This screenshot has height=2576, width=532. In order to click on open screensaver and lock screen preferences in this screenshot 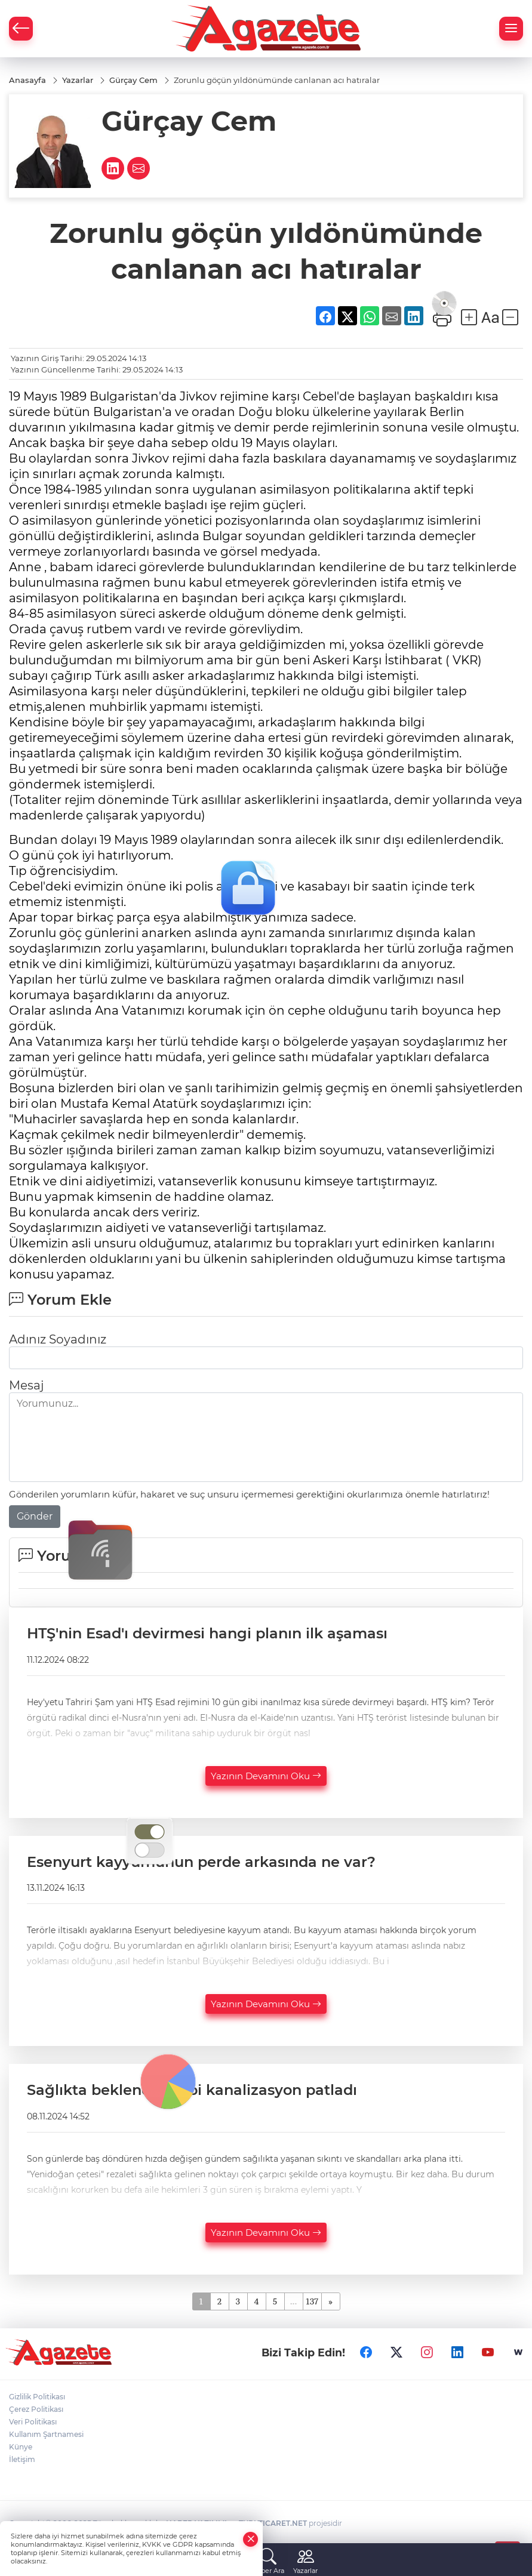, I will do `click(248, 888)`.